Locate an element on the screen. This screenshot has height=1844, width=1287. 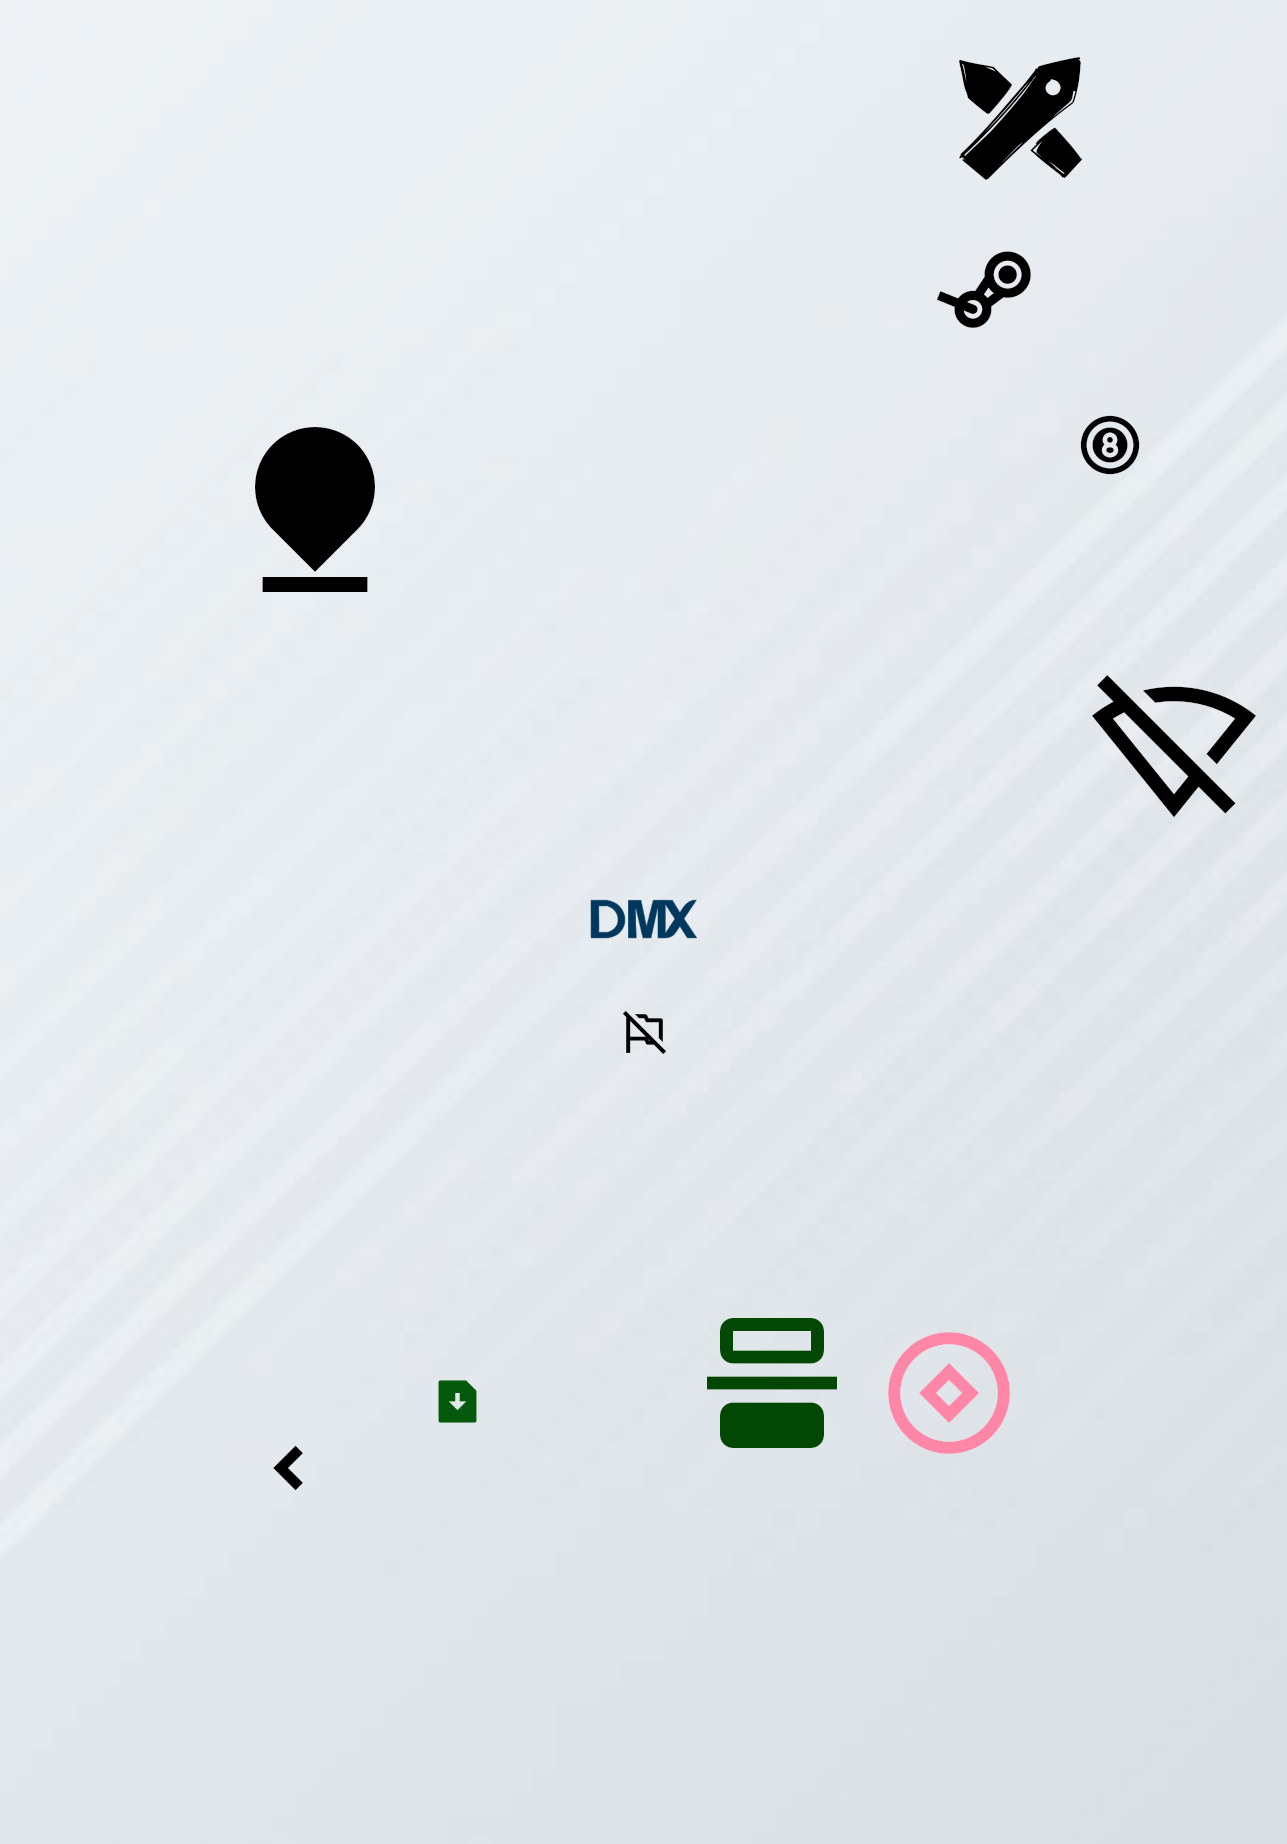
download this file is located at coordinates (457, 1401).